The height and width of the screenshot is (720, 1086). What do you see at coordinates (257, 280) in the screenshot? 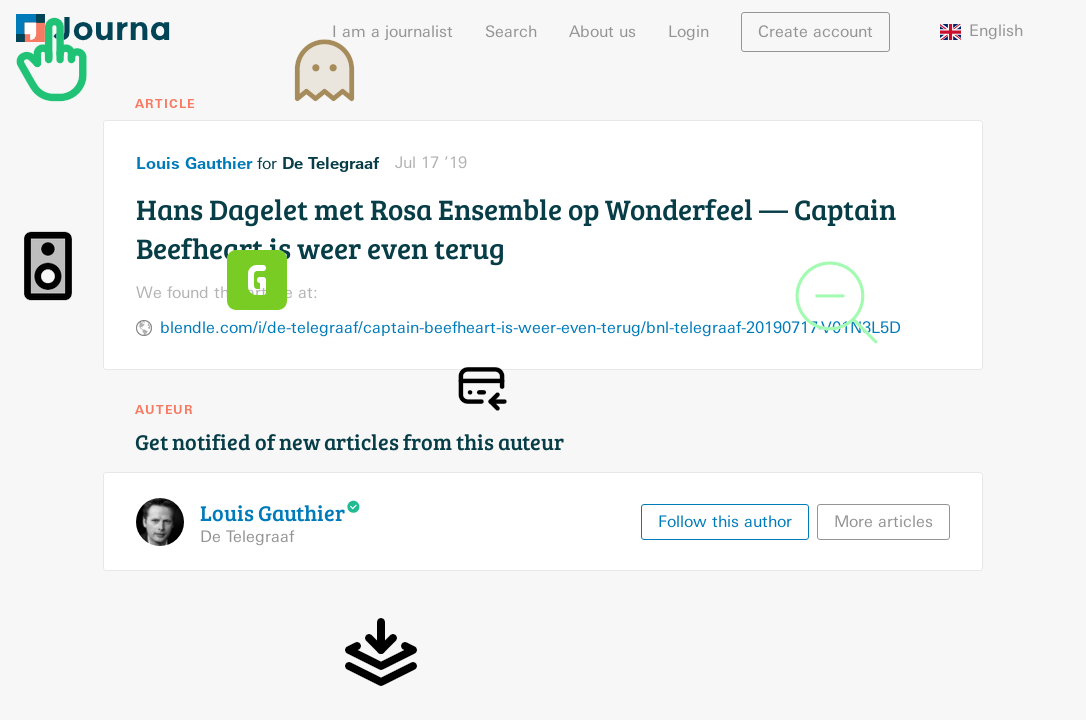
I see `google or gmail app shortcut` at bounding box center [257, 280].